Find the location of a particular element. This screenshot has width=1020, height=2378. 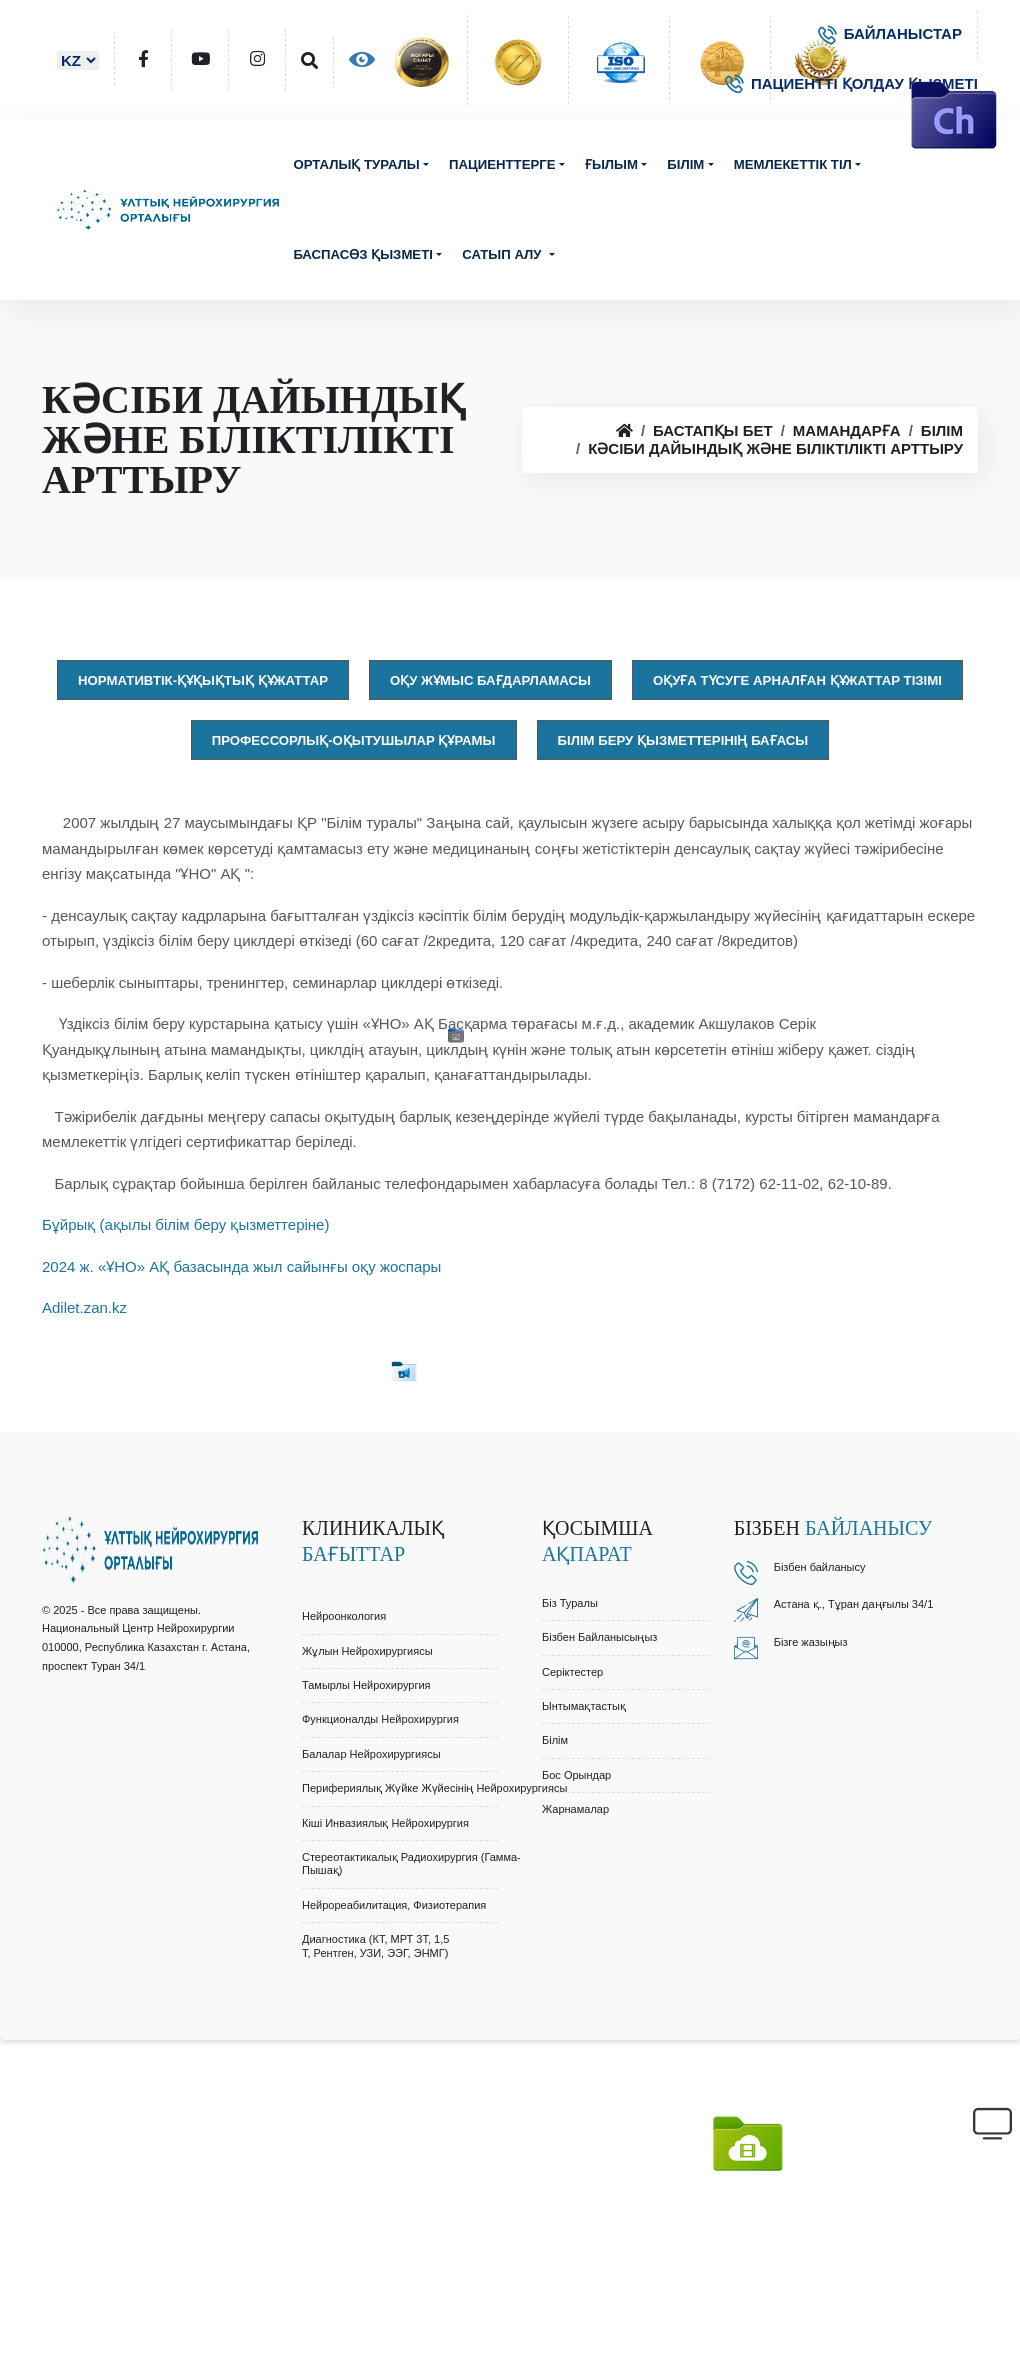

open microsoft advertising files folder is located at coordinates (404, 1372).